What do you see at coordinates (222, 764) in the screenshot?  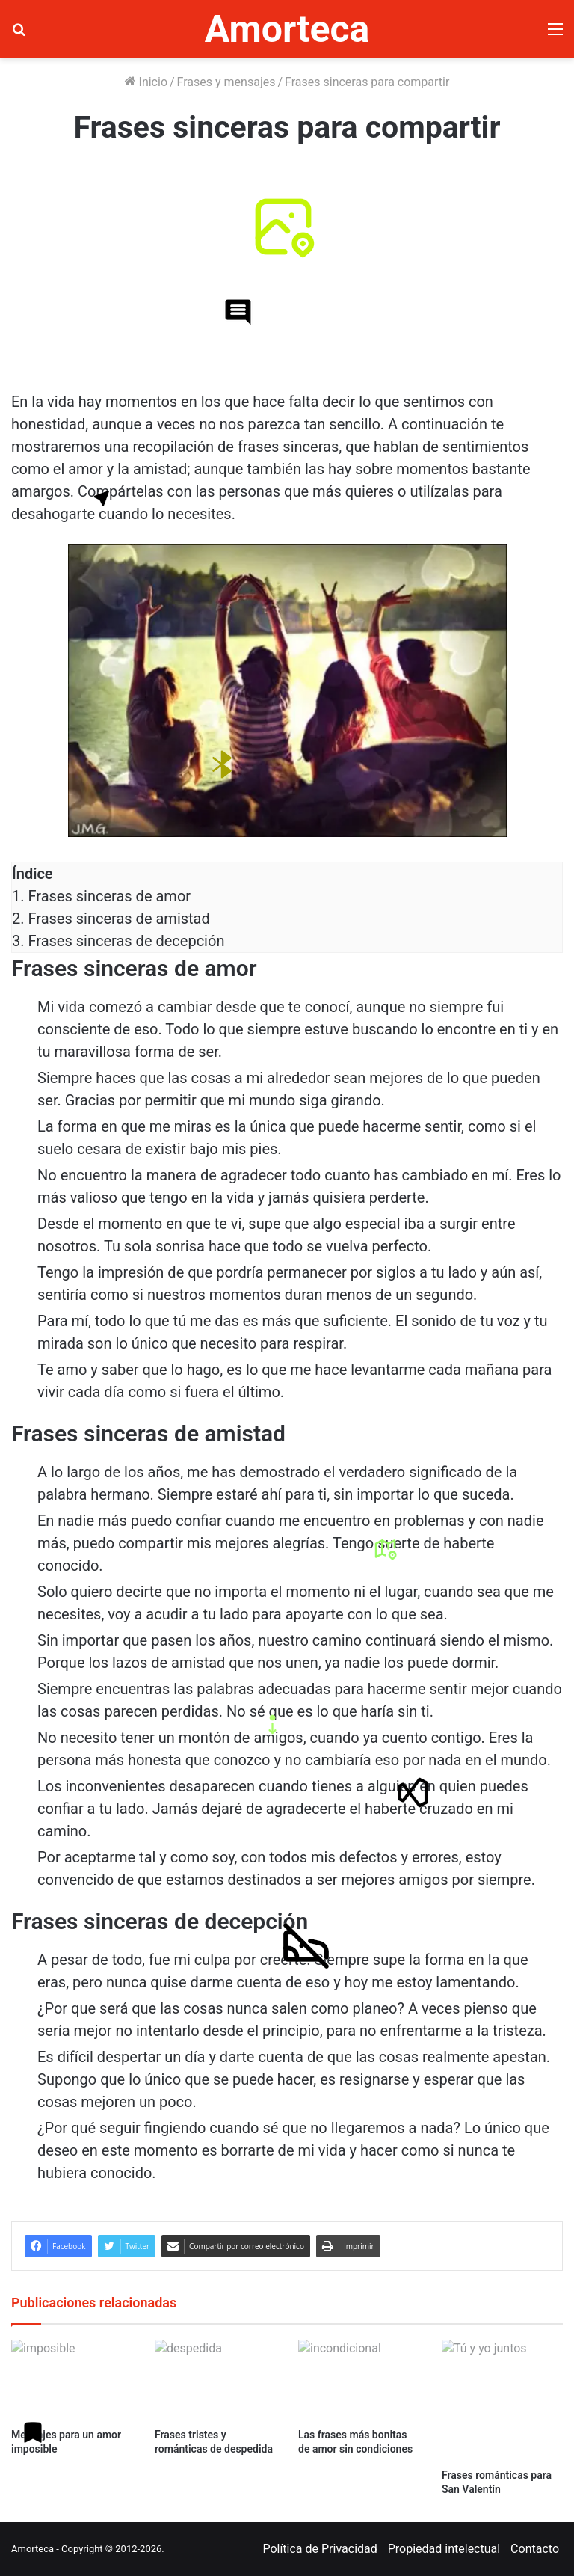 I see `toggle bluetooth connectivity on or off` at bounding box center [222, 764].